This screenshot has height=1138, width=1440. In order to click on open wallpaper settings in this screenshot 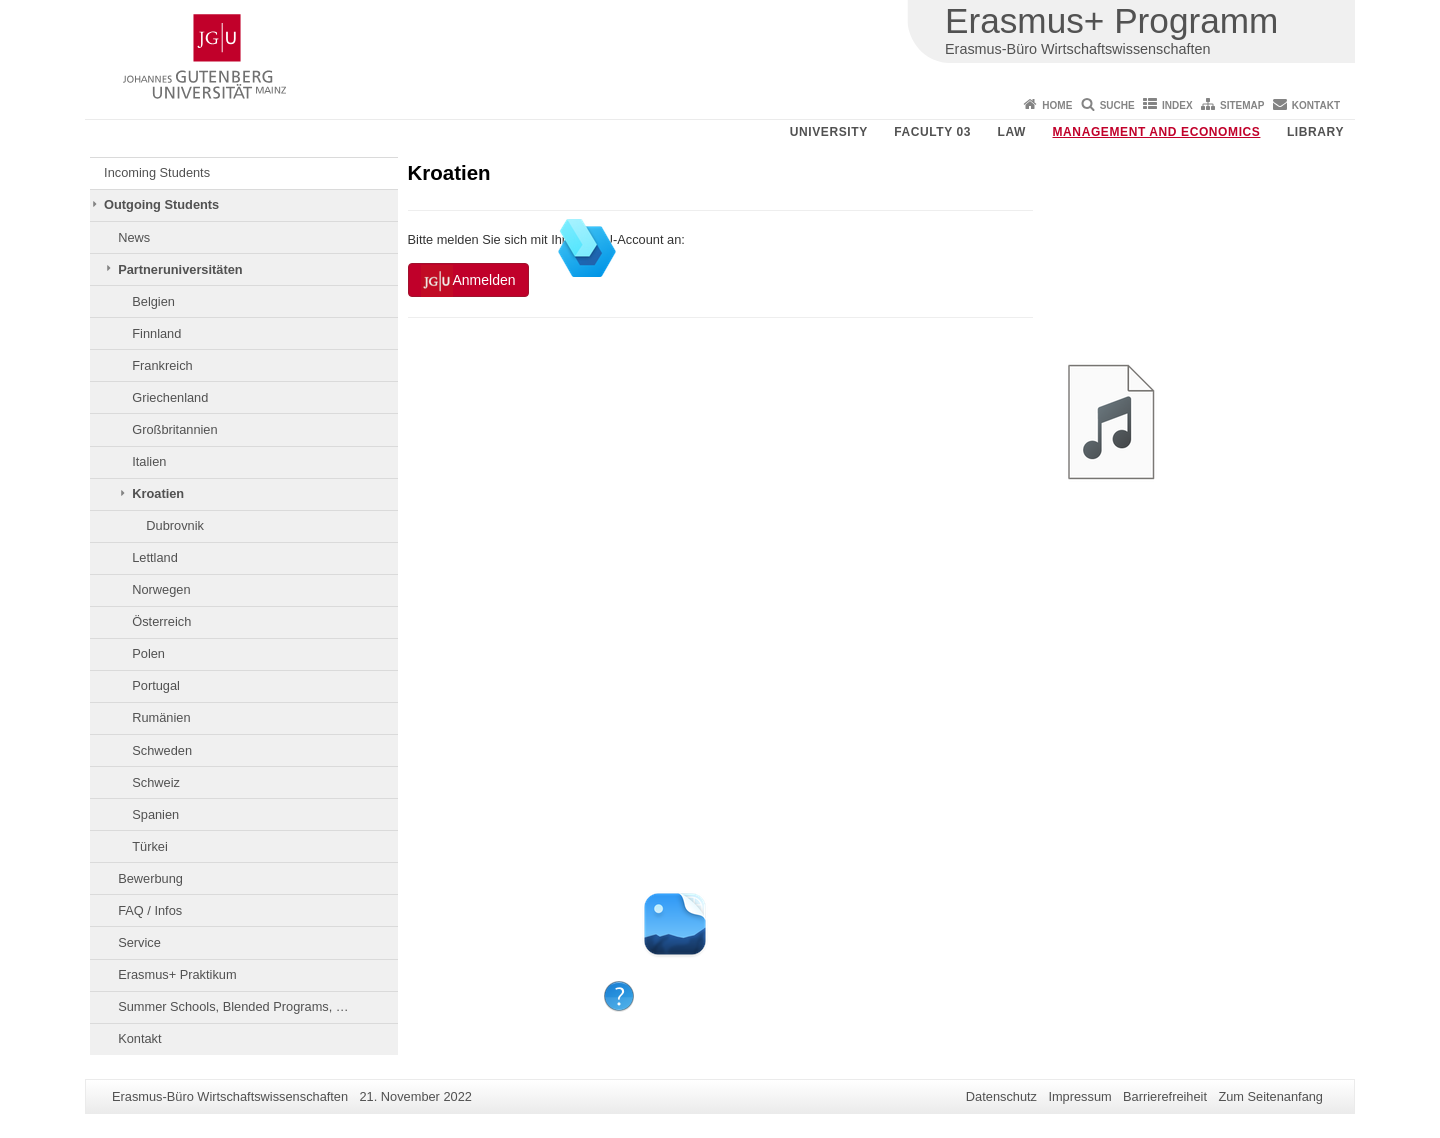, I will do `click(675, 924)`.